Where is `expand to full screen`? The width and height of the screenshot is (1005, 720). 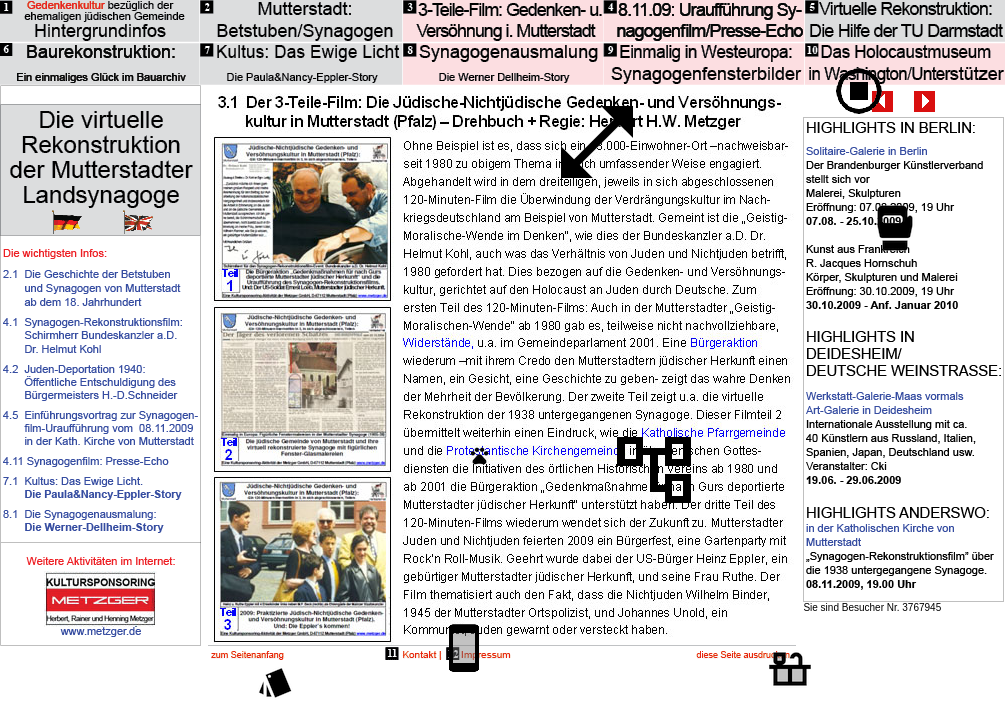 expand to full screen is located at coordinates (597, 142).